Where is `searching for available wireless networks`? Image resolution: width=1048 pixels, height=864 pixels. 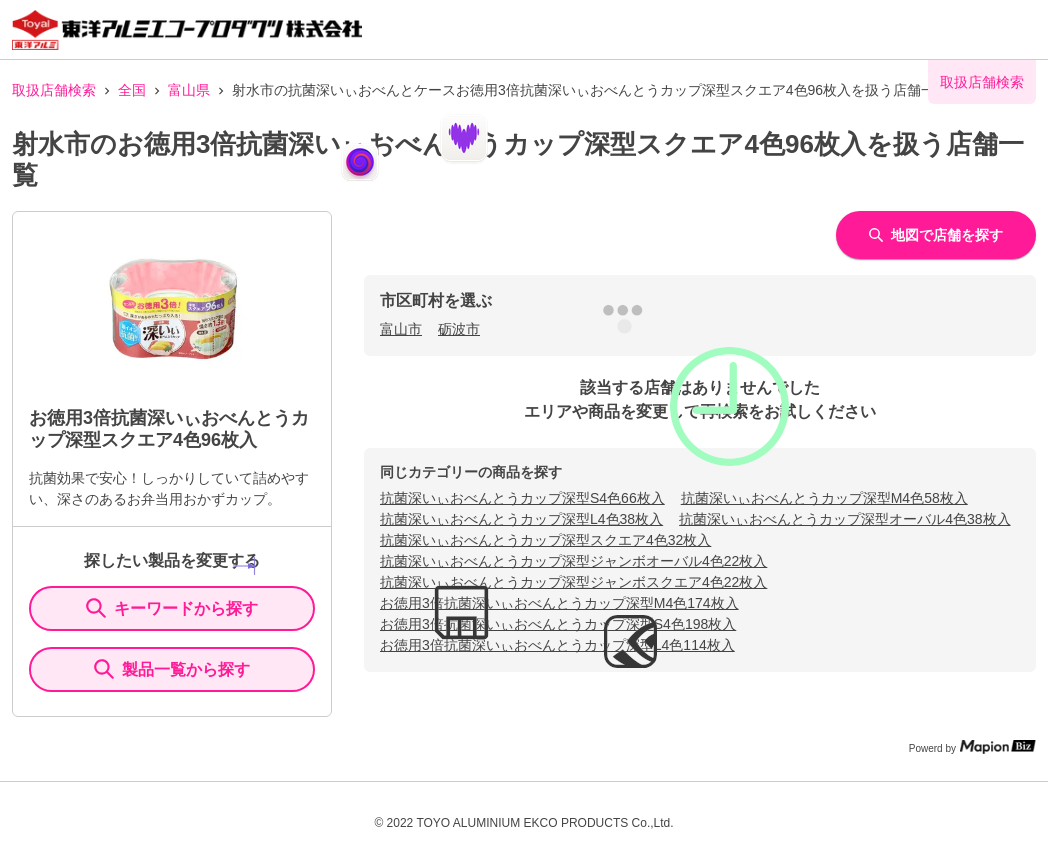 searching for available wireless networks is located at coordinates (624, 308).